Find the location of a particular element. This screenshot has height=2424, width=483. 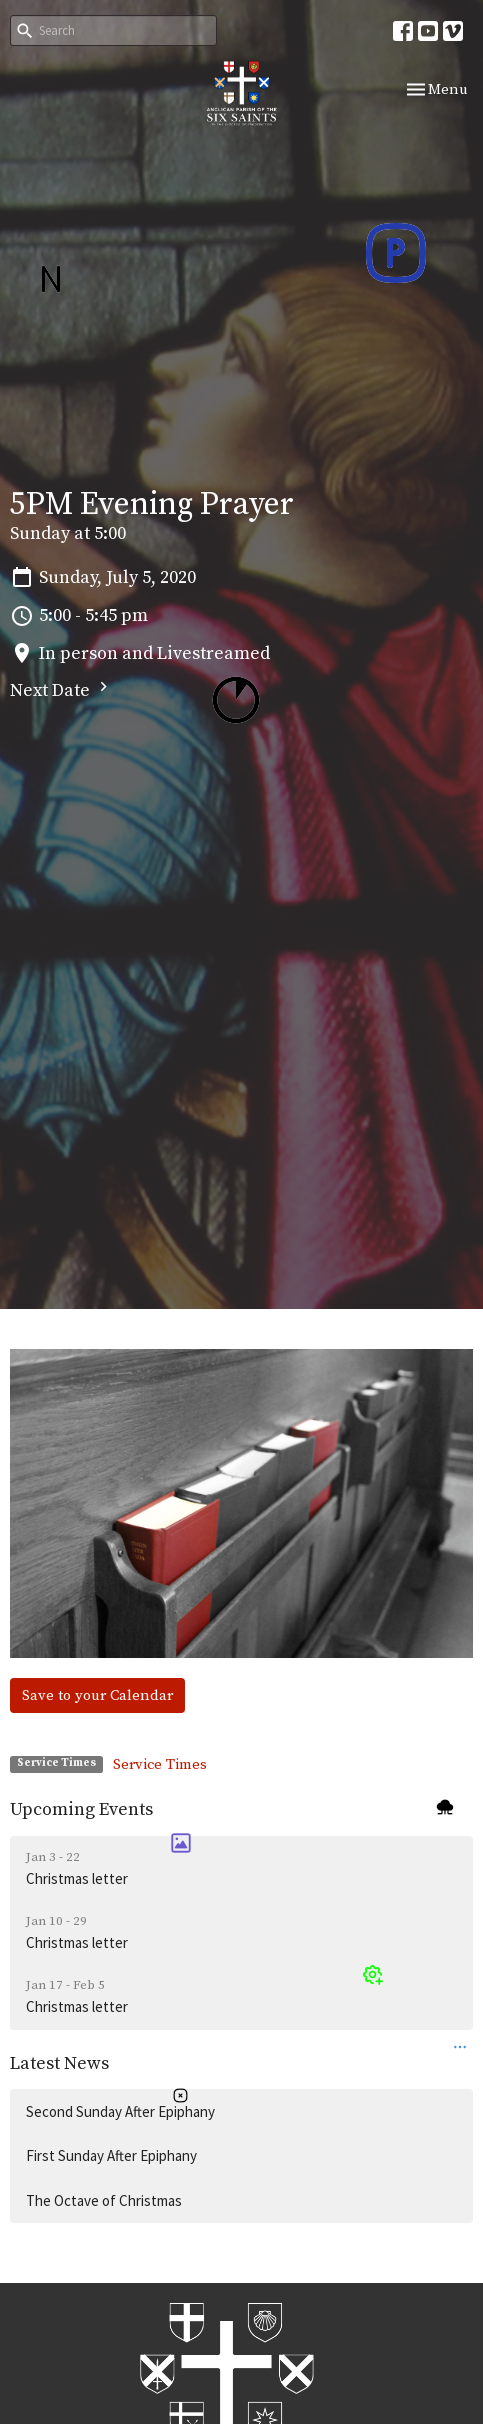

view image or photo is located at coordinates (181, 1843).